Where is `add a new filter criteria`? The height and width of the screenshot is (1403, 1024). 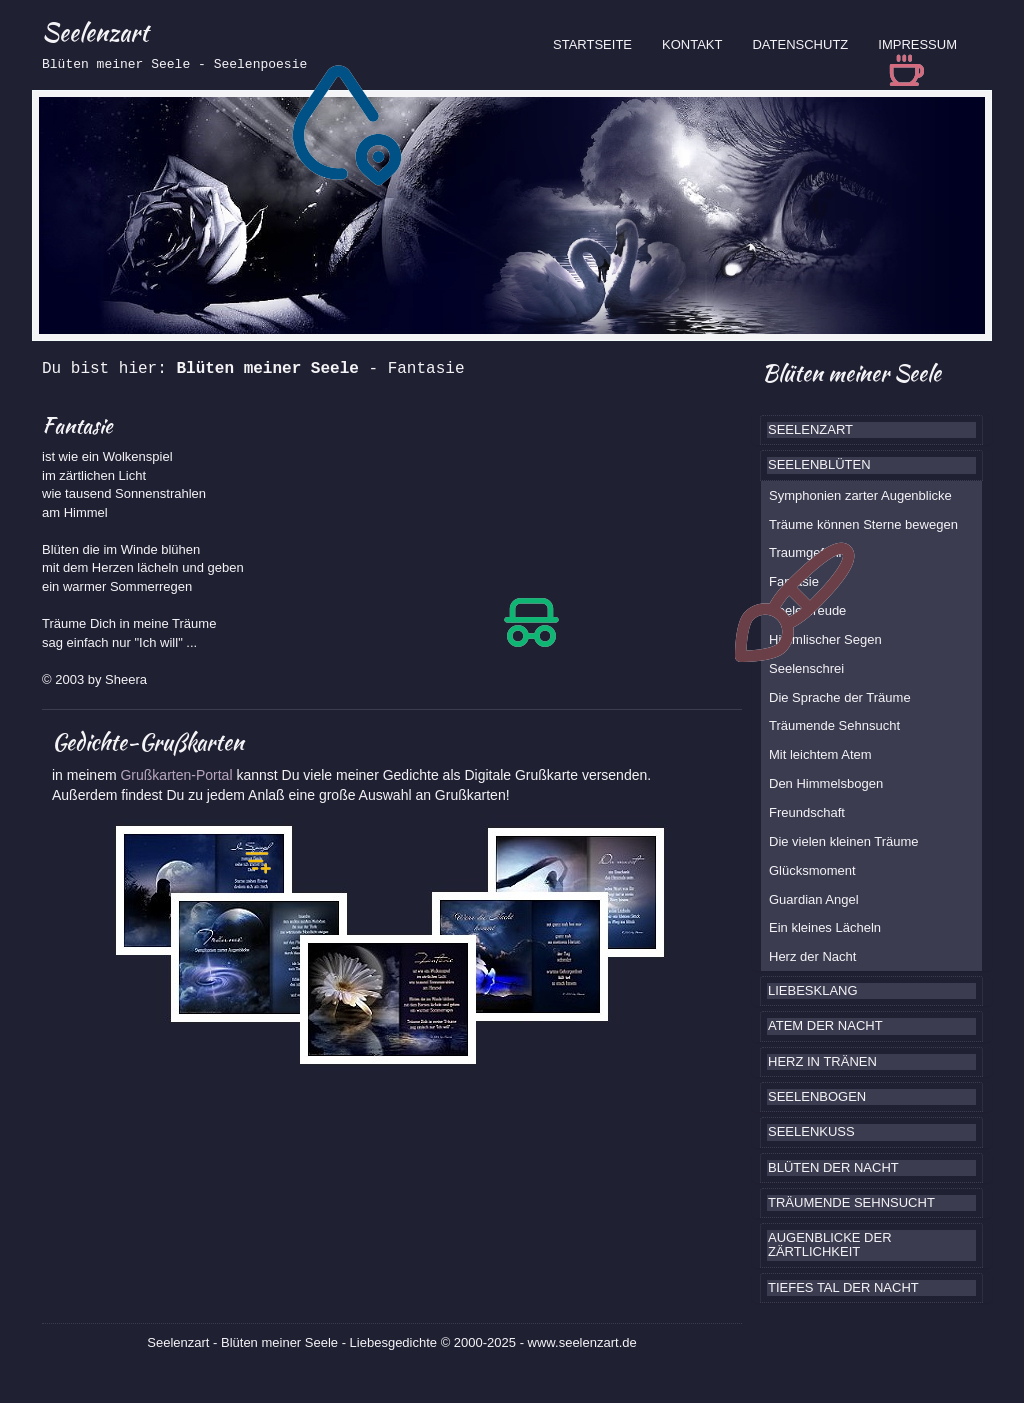 add a new filter criteria is located at coordinates (257, 861).